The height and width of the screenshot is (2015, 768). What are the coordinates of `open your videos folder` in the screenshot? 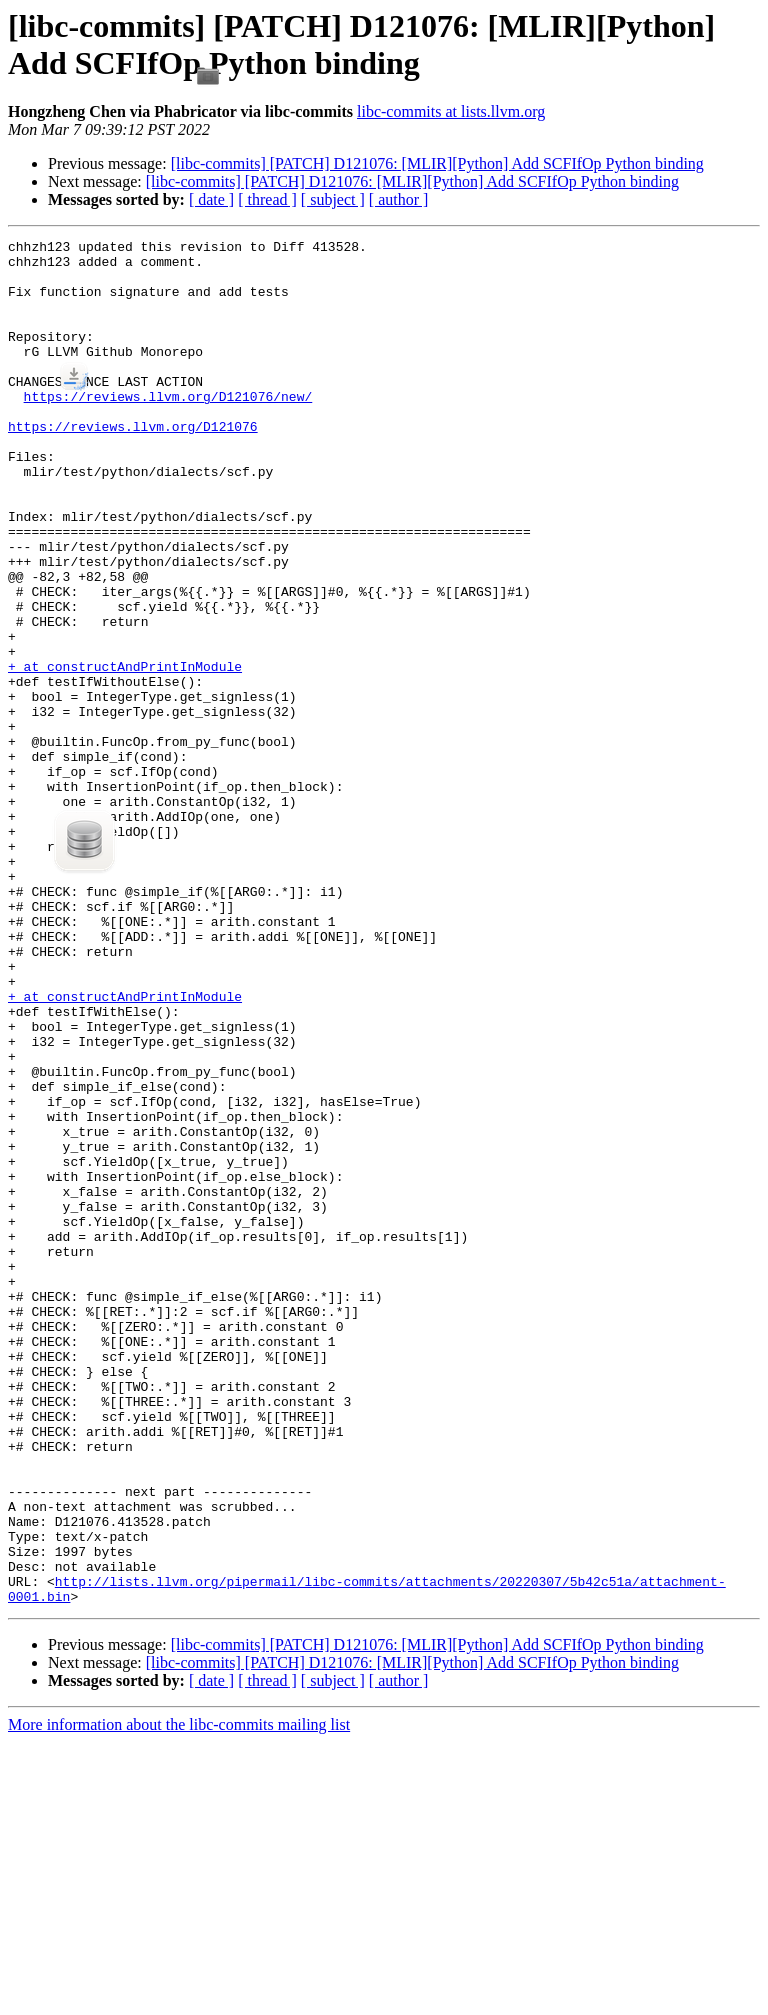 It's located at (208, 76).